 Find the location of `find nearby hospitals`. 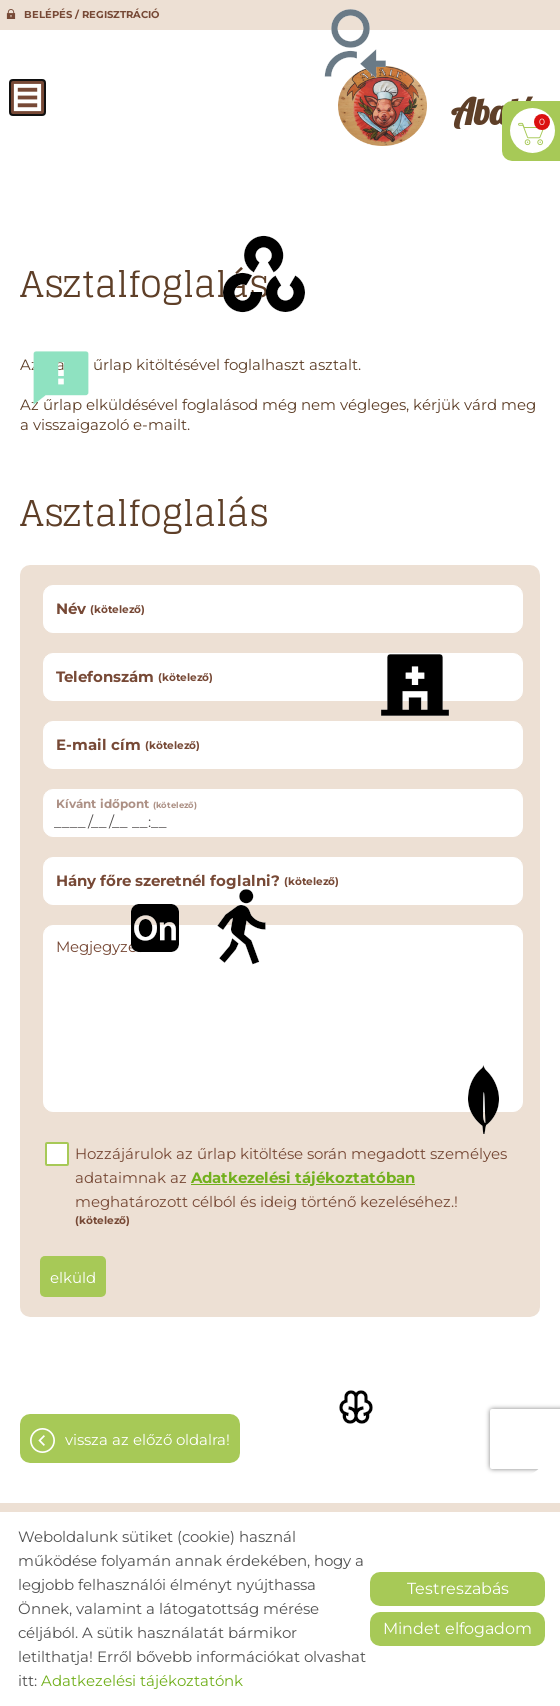

find nearby hospitals is located at coordinates (415, 685).